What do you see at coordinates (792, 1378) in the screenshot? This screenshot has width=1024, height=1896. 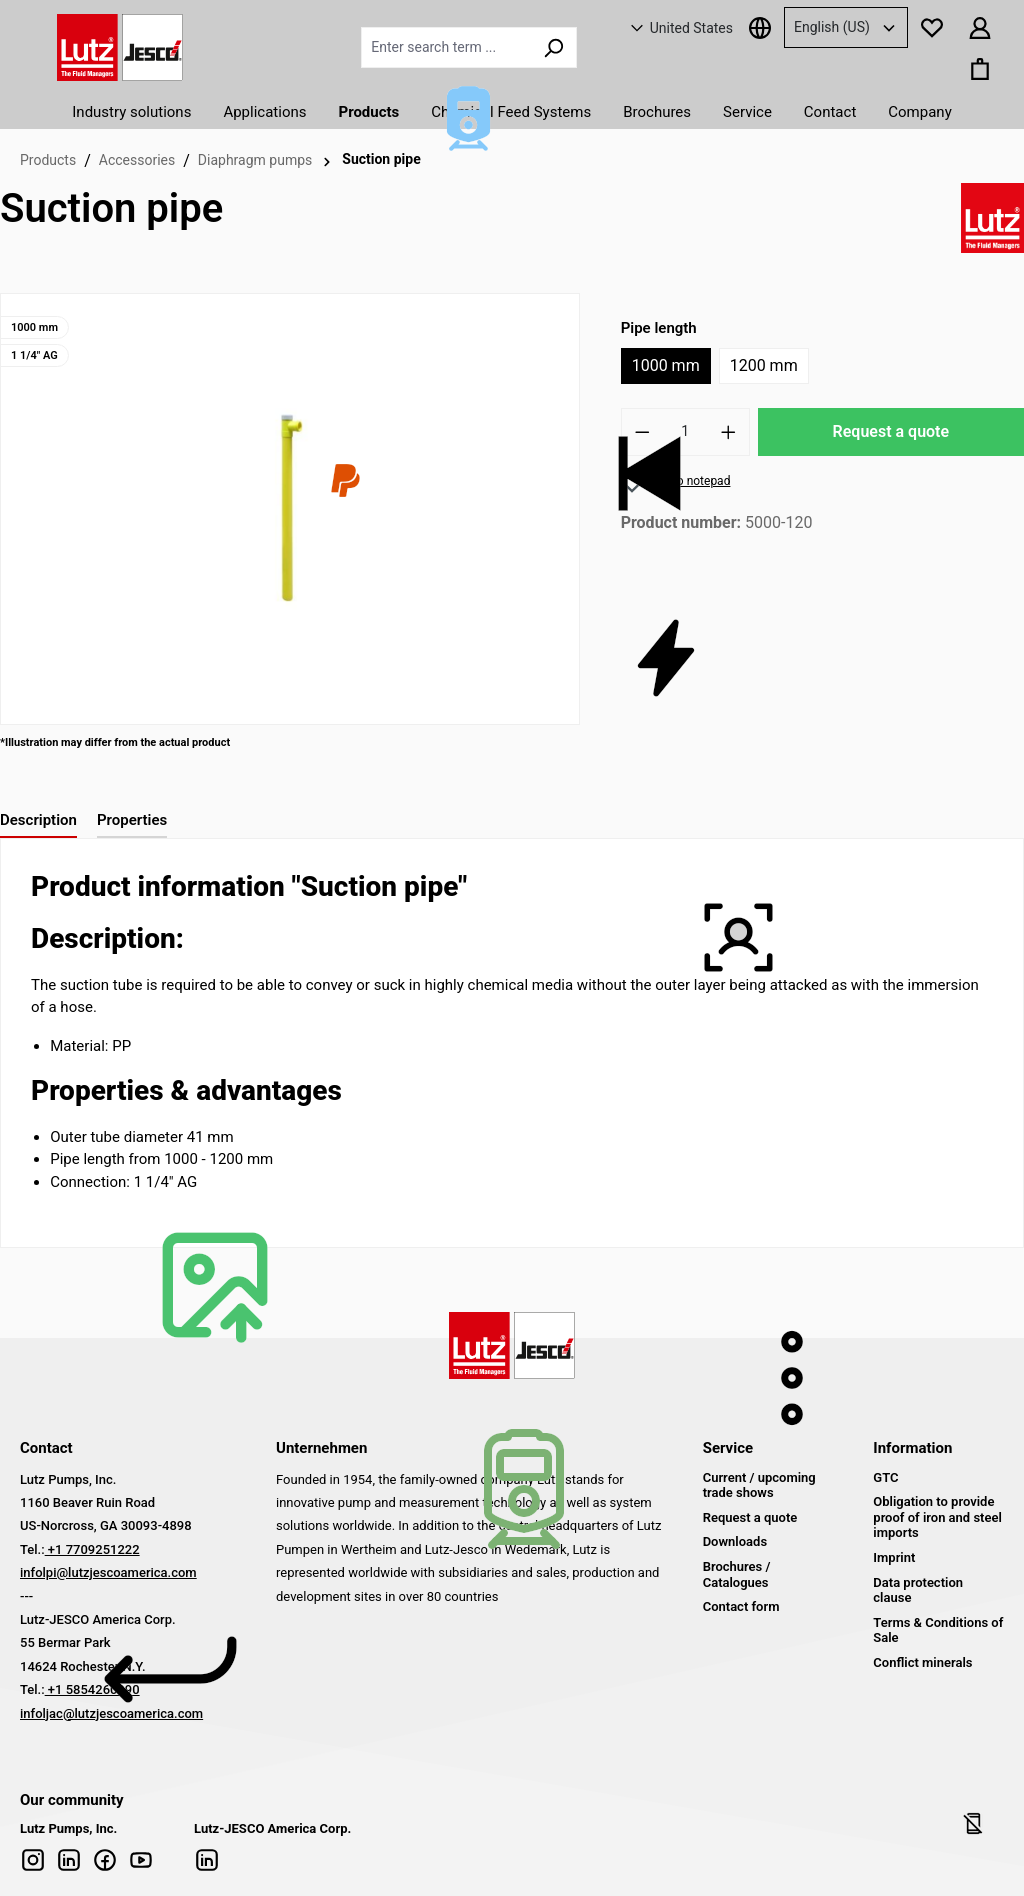 I see `open more options menu` at bounding box center [792, 1378].